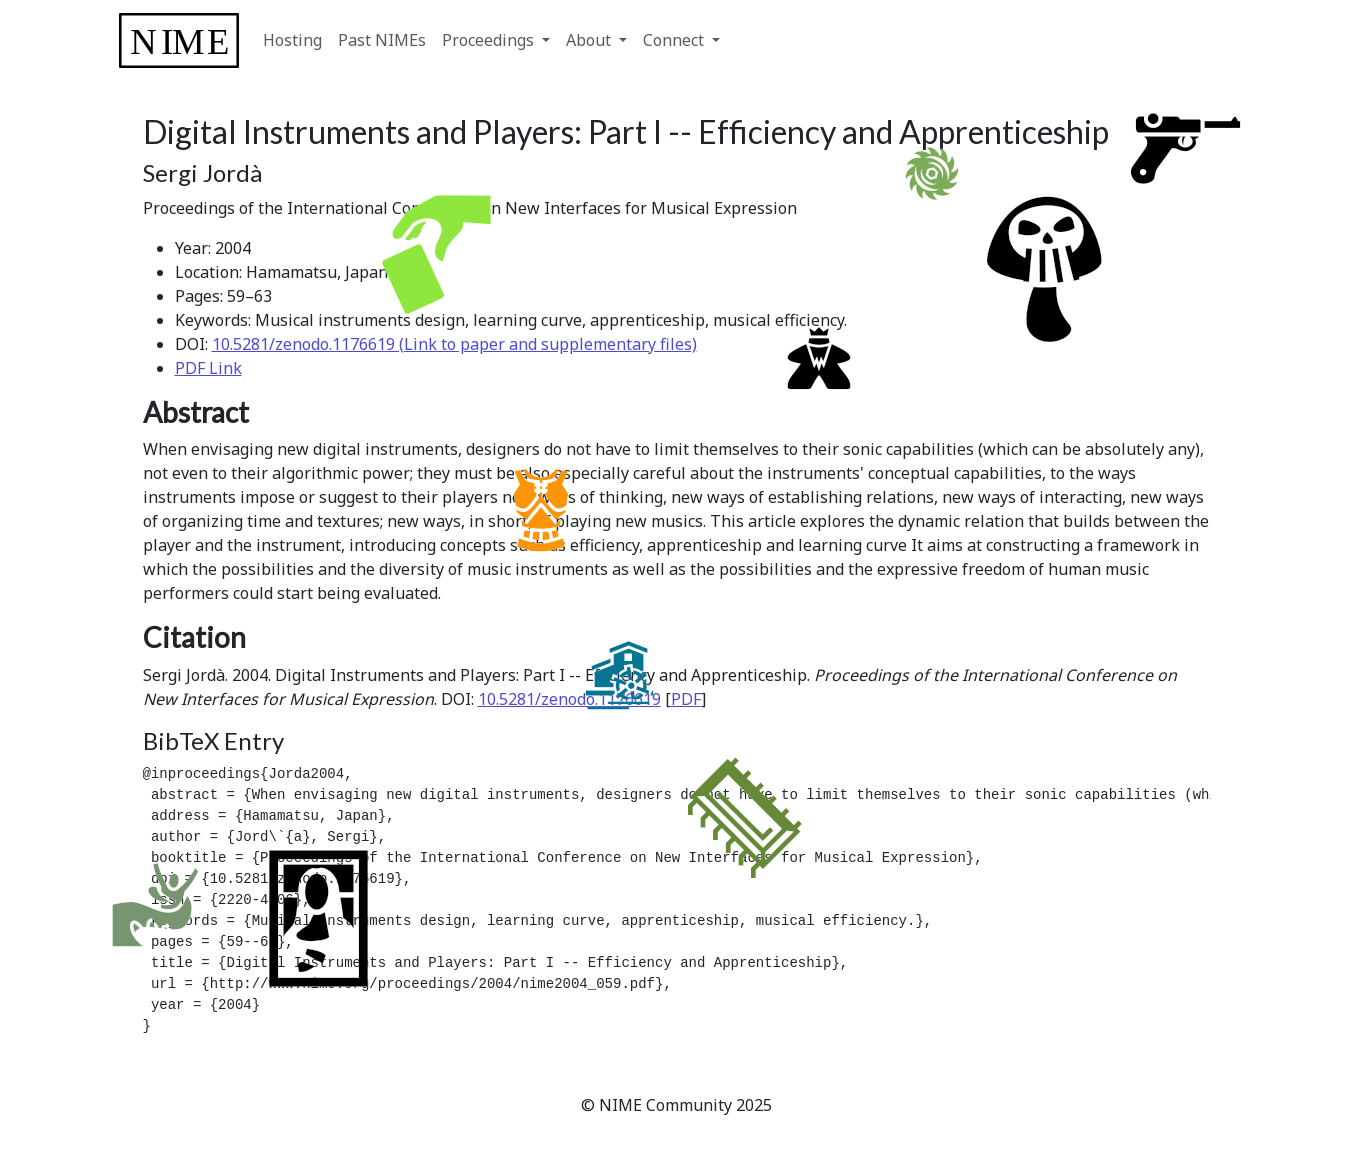 This screenshot has width=1353, height=1149. What do you see at coordinates (819, 360) in the screenshot?
I see `select the king piece in a board game` at bounding box center [819, 360].